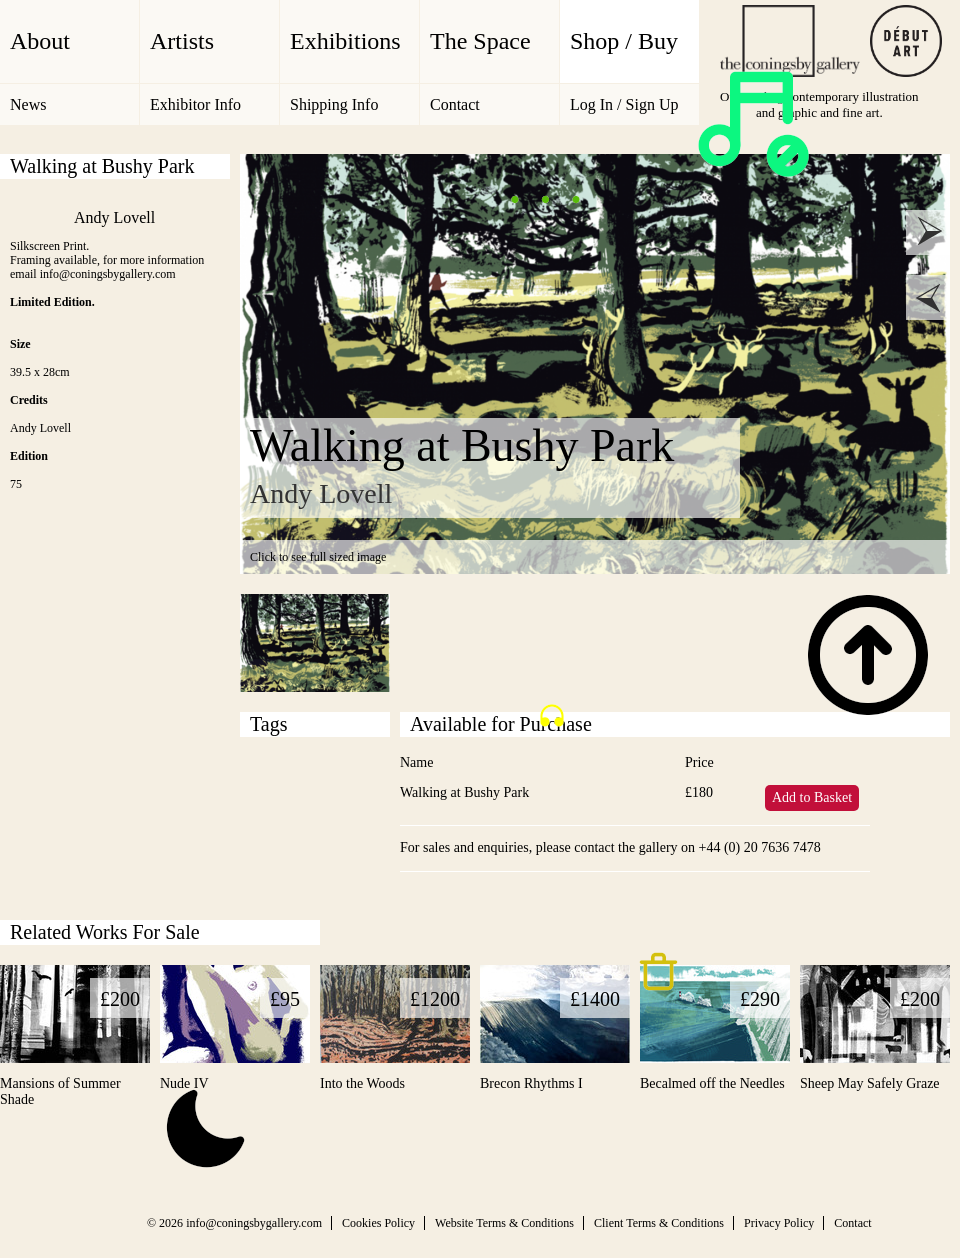  What do you see at coordinates (205, 1128) in the screenshot?
I see `switch to dark mode` at bounding box center [205, 1128].